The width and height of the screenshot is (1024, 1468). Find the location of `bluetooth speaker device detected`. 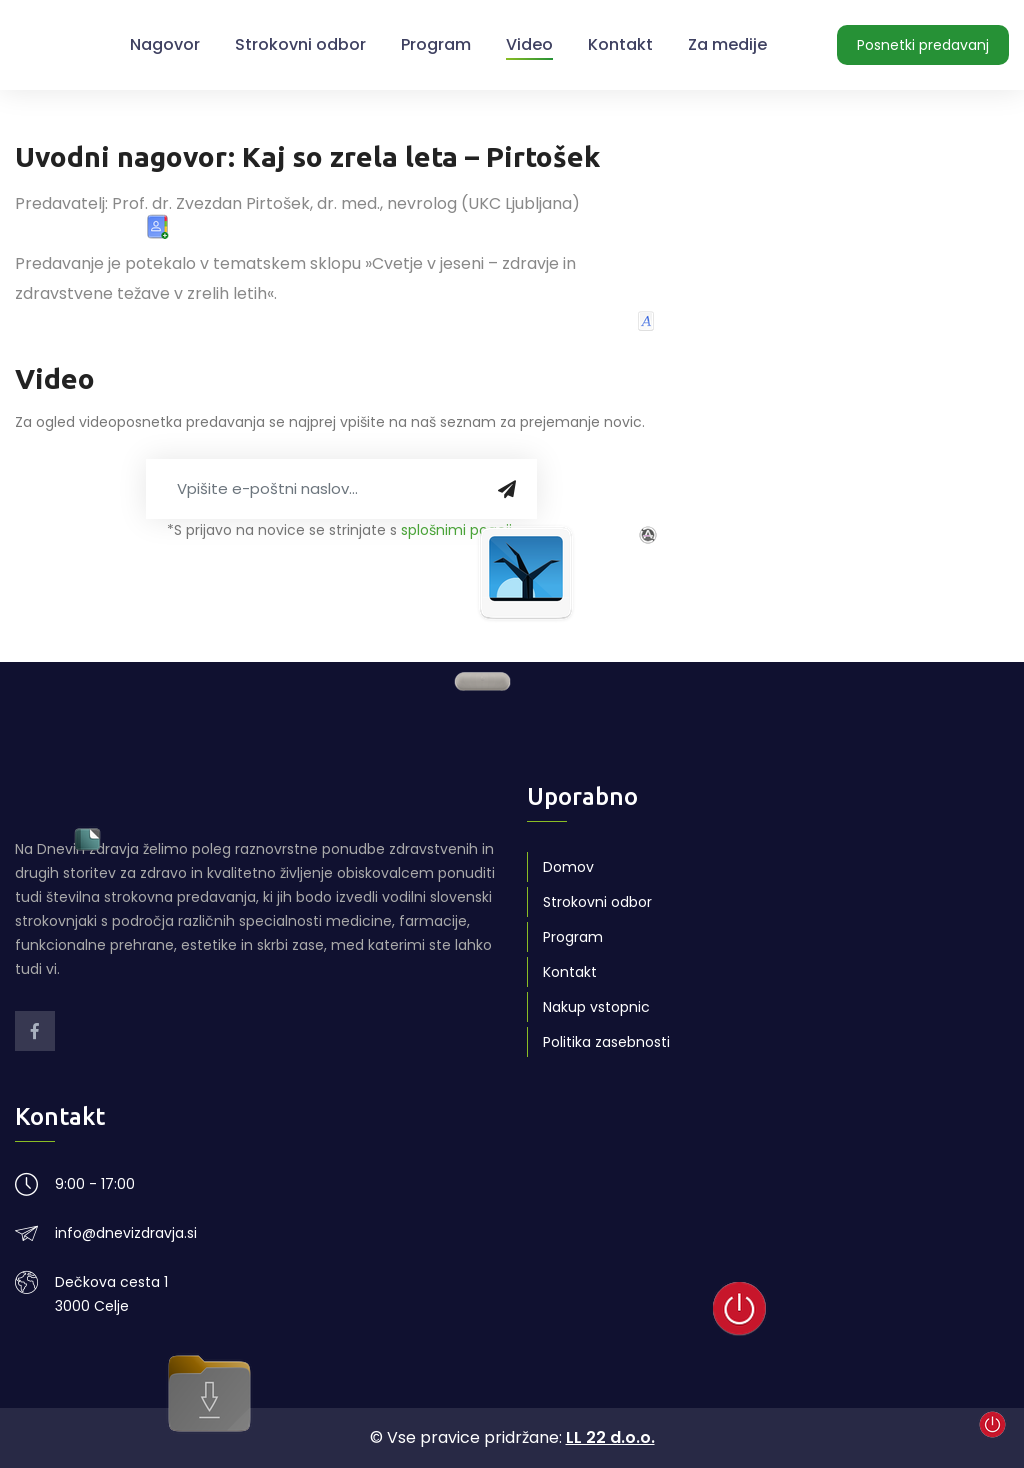

bluetooth speaker device detected is located at coordinates (482, 681).